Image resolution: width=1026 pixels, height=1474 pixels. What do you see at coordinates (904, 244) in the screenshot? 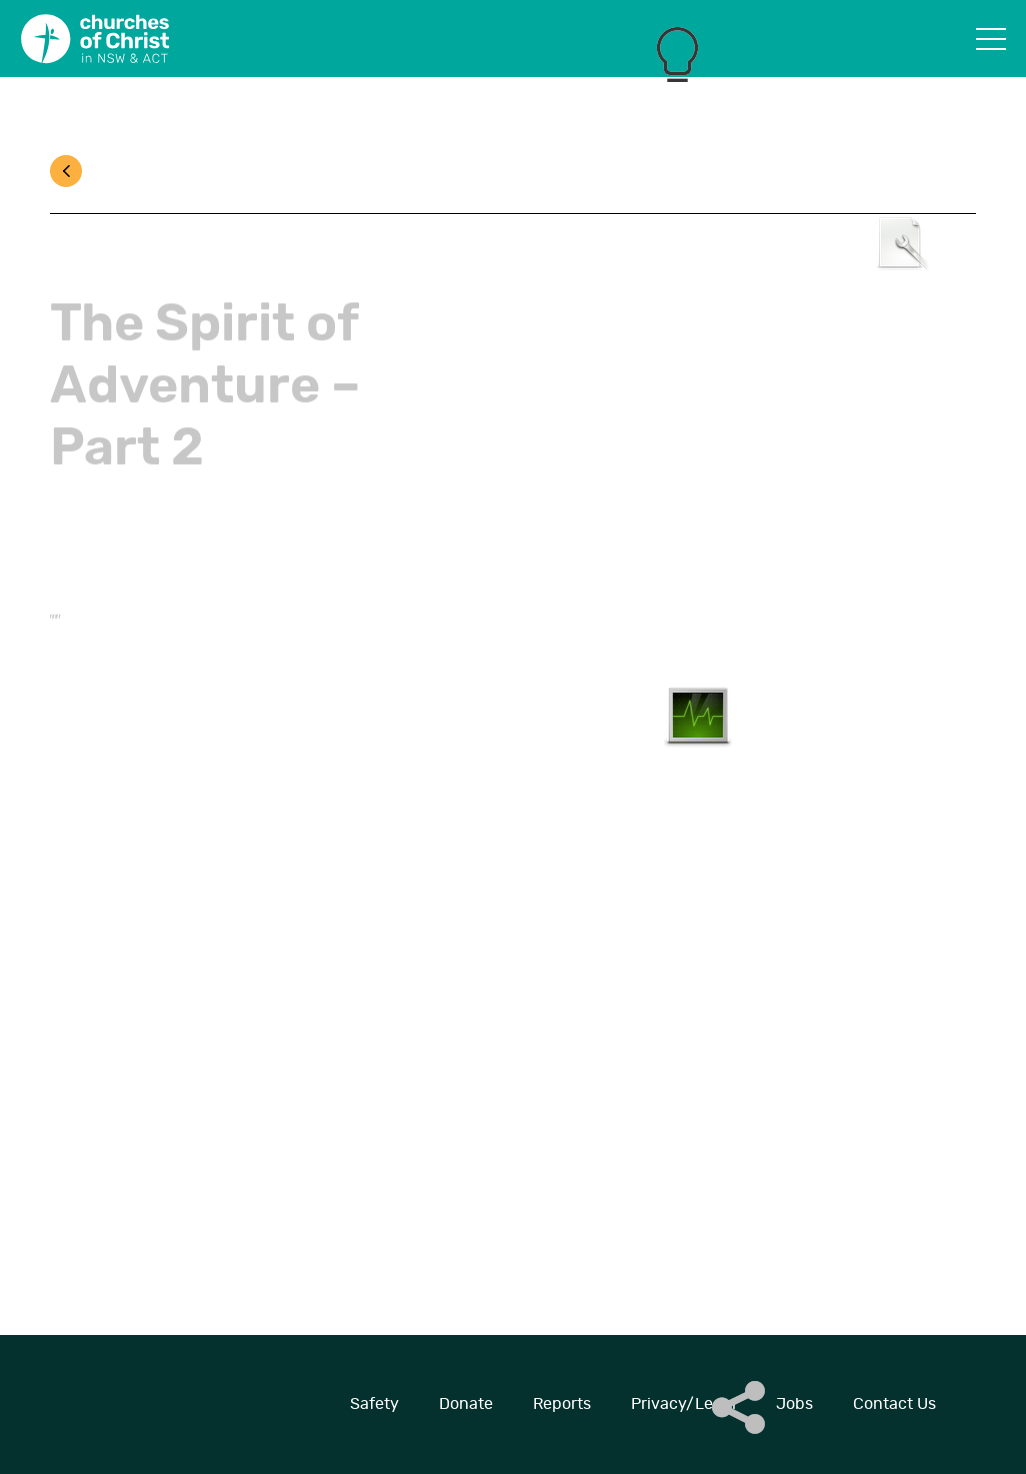
I see `view or edit document properties` at bounding box center [904, 244].